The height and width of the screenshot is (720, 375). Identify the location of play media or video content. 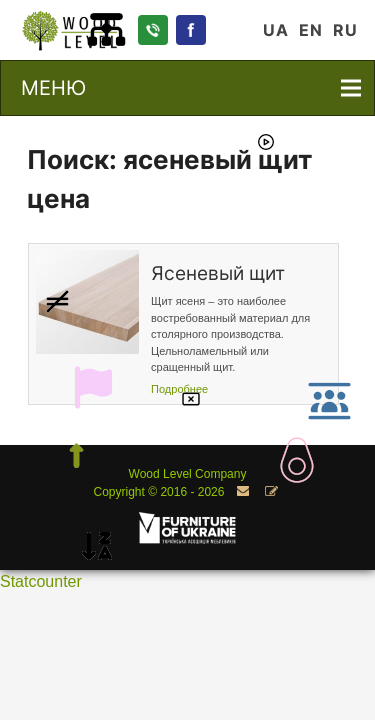
(266, 142).